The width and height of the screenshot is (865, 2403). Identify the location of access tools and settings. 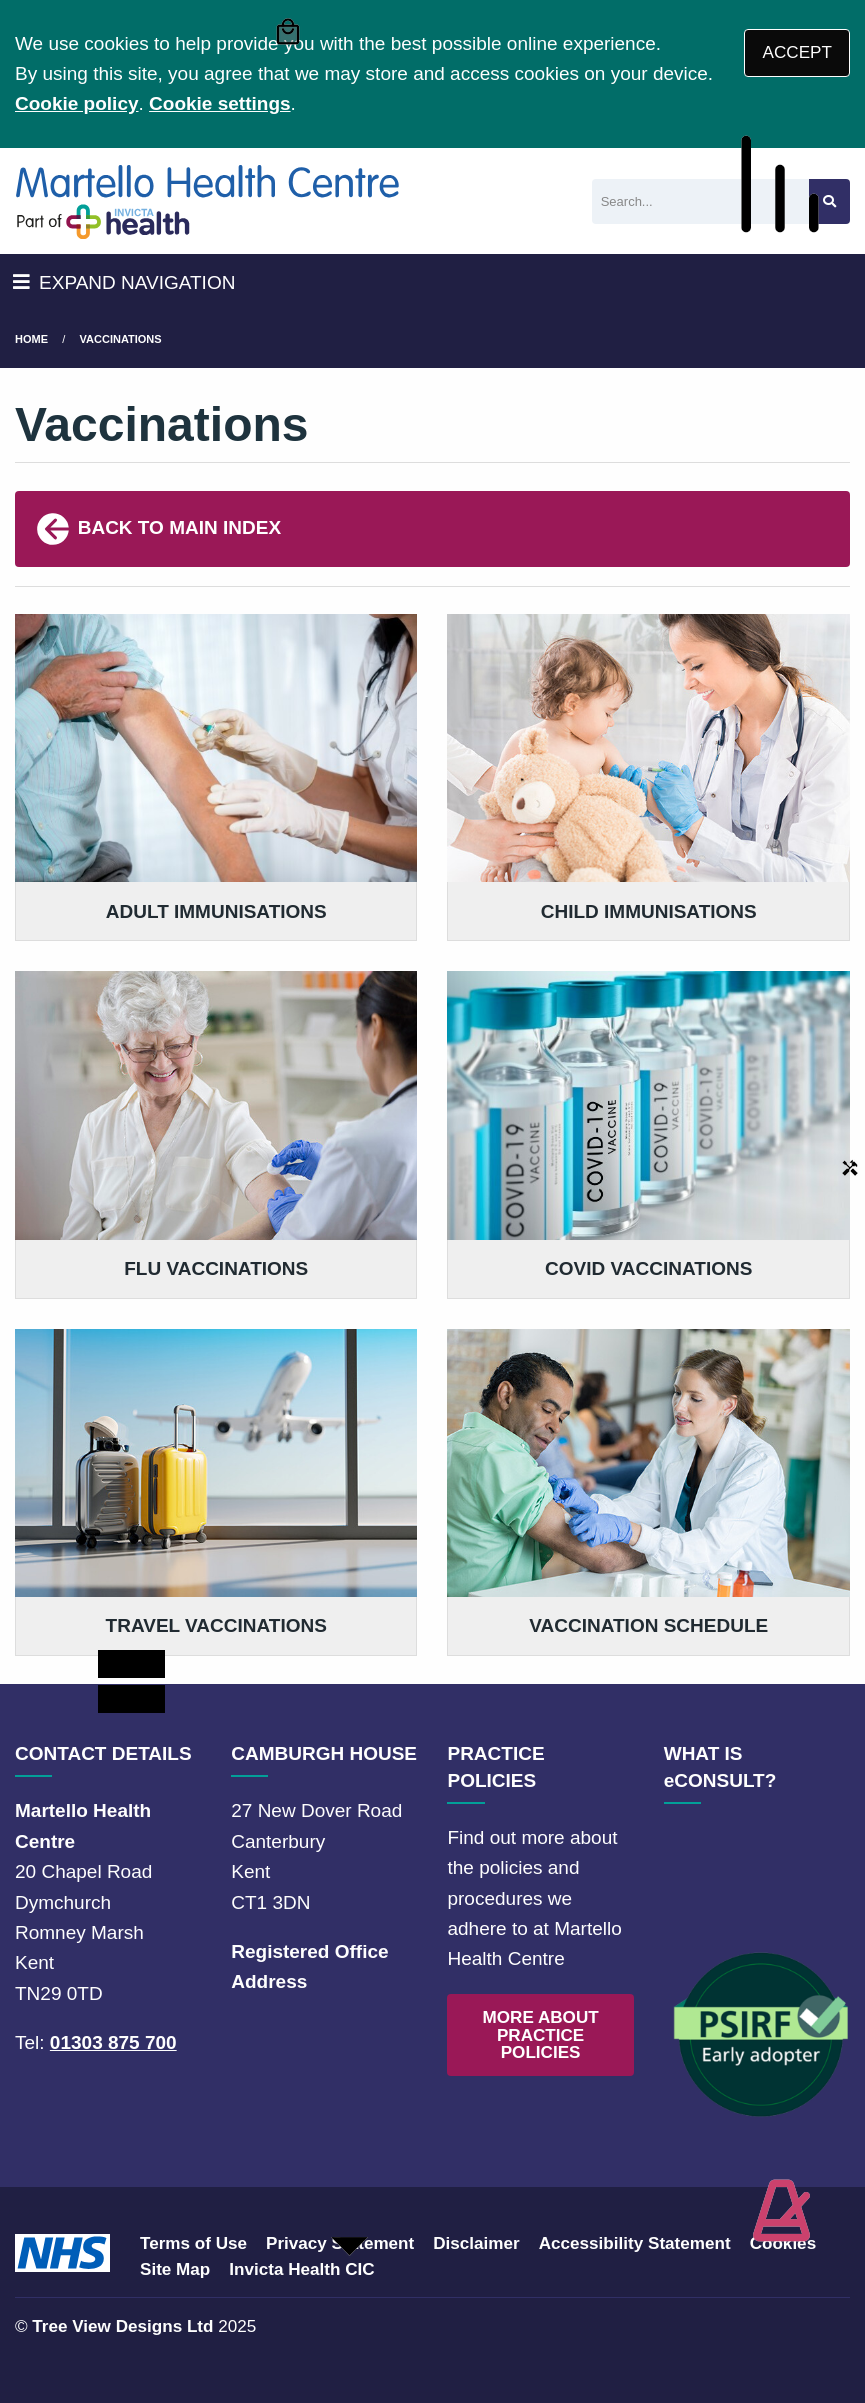
(850, 1168).